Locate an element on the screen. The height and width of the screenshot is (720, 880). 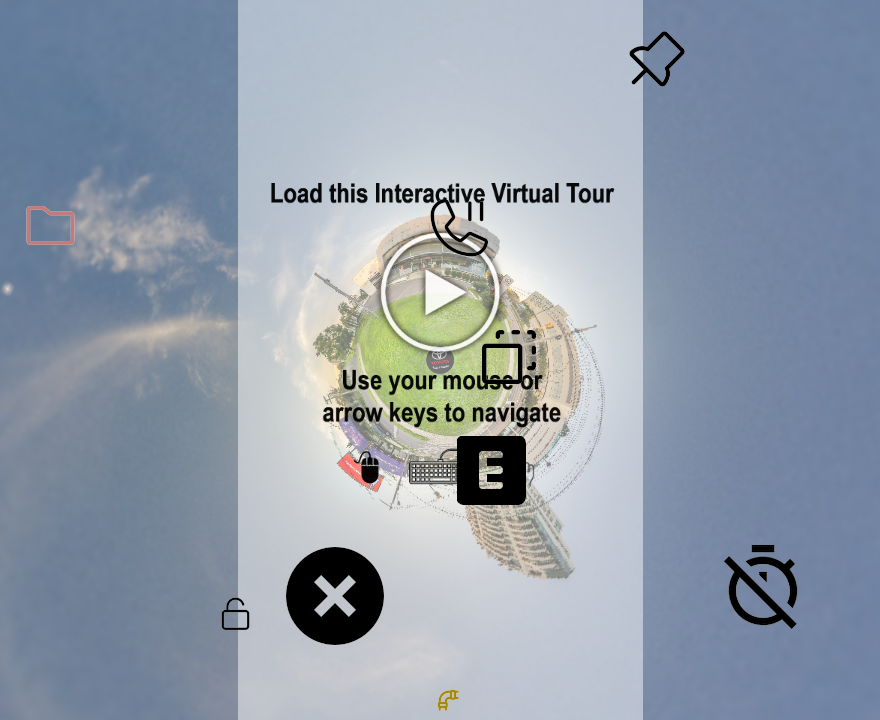
put a call on hold is located at coordinates (460, 226).